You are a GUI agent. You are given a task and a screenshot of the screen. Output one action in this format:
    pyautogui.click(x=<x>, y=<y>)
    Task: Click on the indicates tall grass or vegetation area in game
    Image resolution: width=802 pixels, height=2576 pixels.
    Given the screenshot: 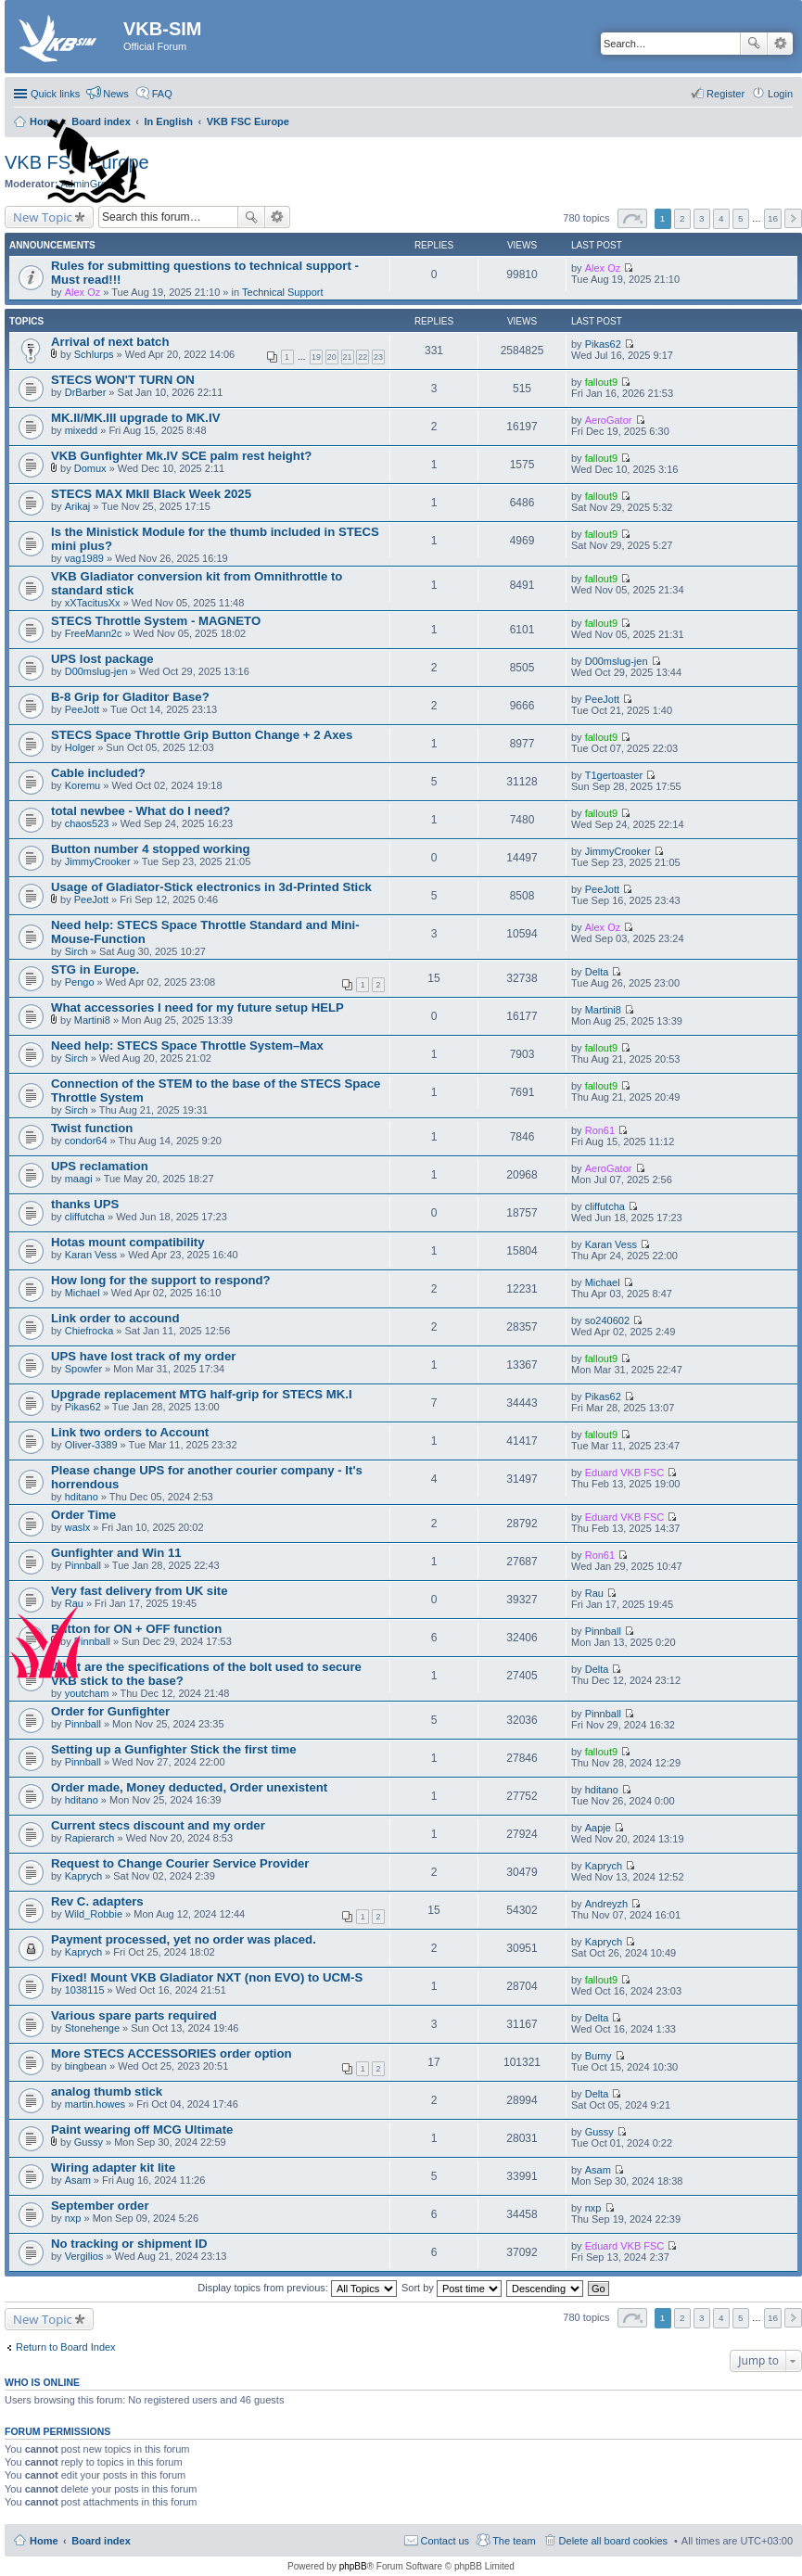 What is the action you would take?
    pyautogui.click(x=45, y=1639)
    